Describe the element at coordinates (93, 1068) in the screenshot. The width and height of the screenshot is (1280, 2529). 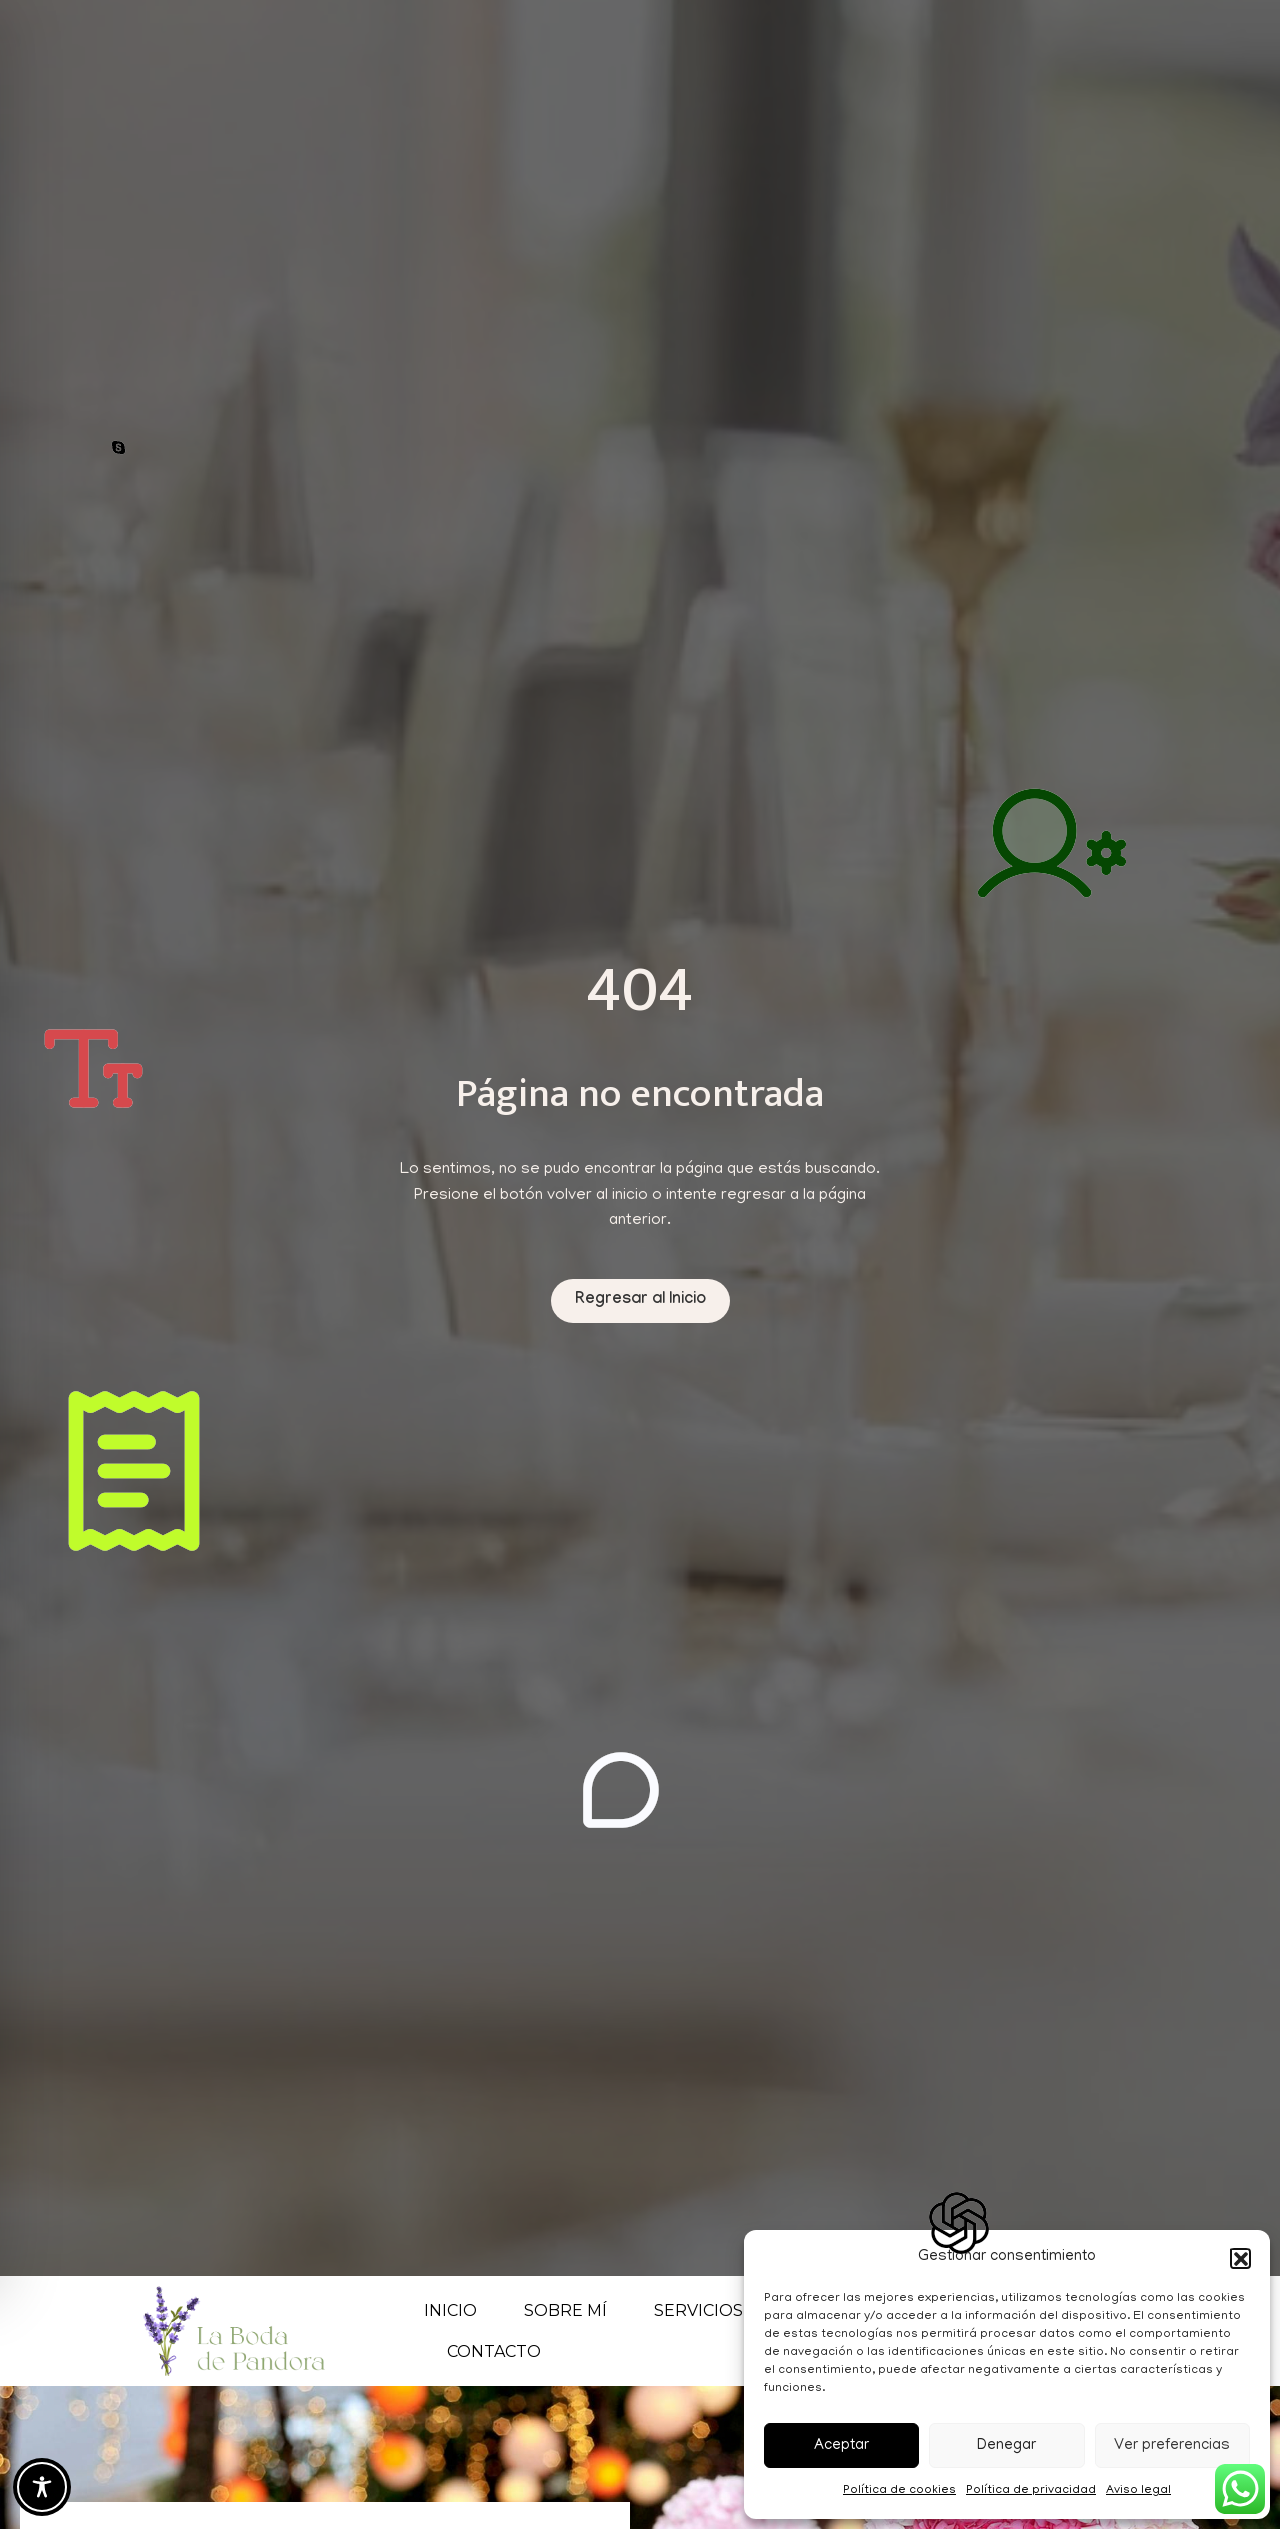
I see `adjust font size settings` at that location.